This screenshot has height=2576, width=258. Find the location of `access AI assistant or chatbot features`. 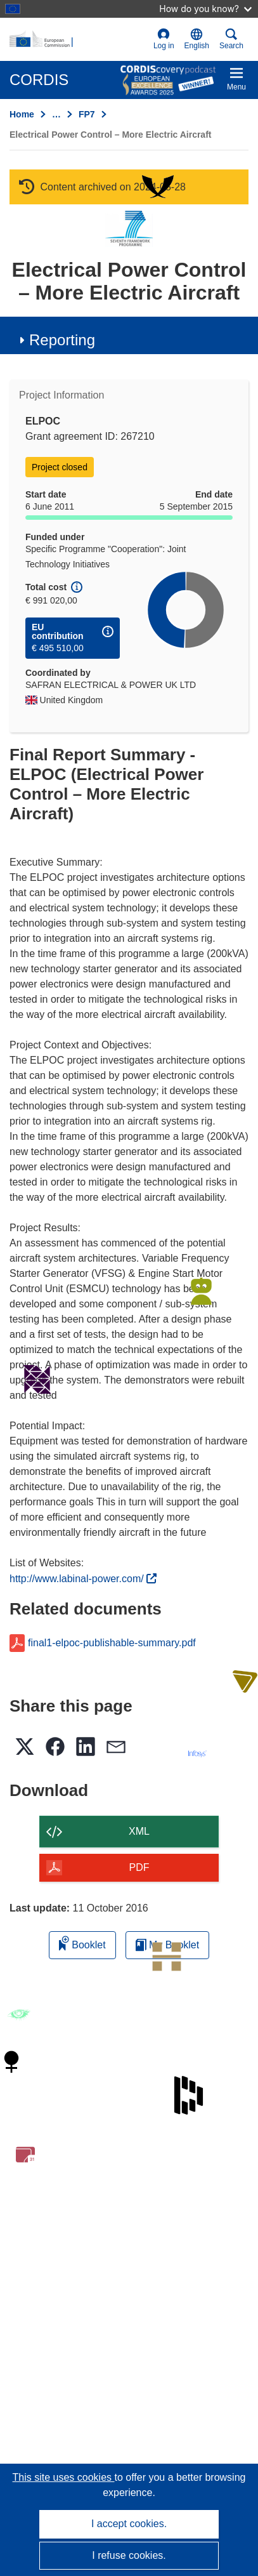

access AI assistant or chatbot features is located at coordinates (201, 1291).